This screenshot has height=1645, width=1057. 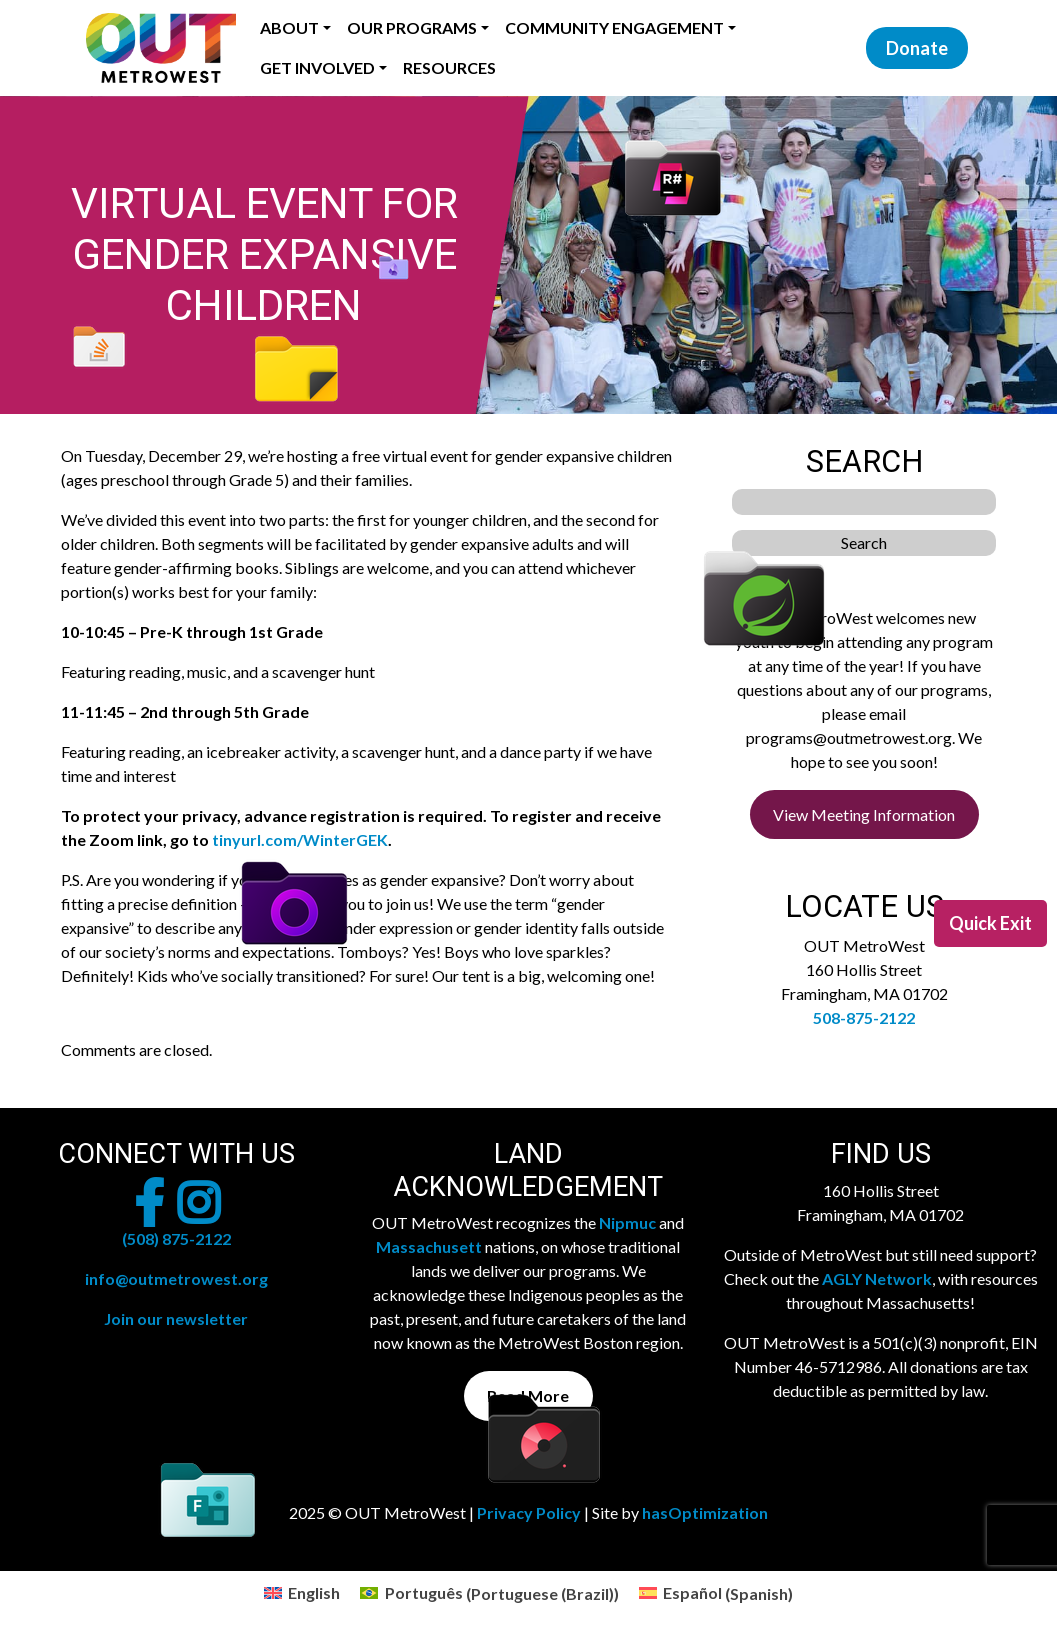 What do you see at coordinates (99, 348) in the screenshot?
I see `open folder containing stack overflow resources` at bounding box center [99, 348].